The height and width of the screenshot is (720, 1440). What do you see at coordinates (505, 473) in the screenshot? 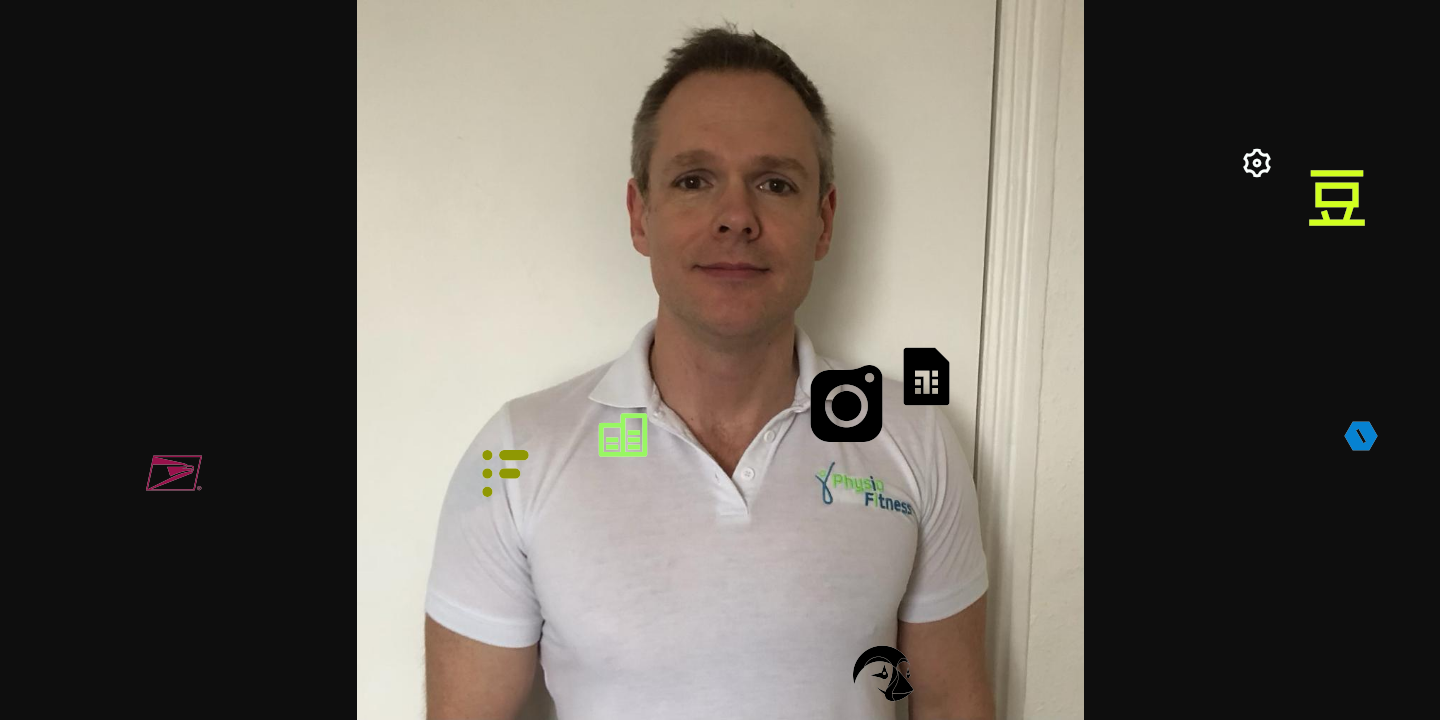
I see `codefactor code review service logo` at bounding box center [505, 473].